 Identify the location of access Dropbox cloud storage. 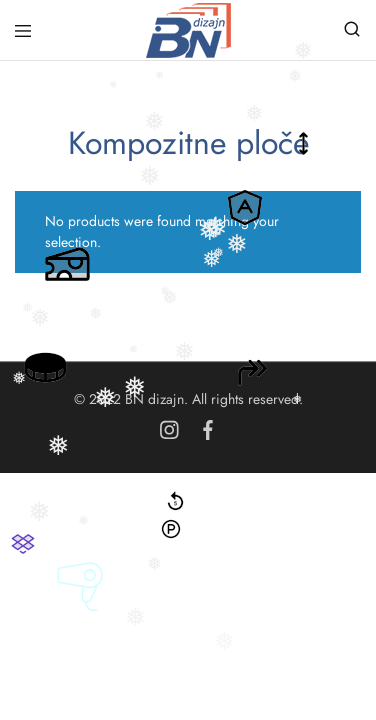
(23, 543).